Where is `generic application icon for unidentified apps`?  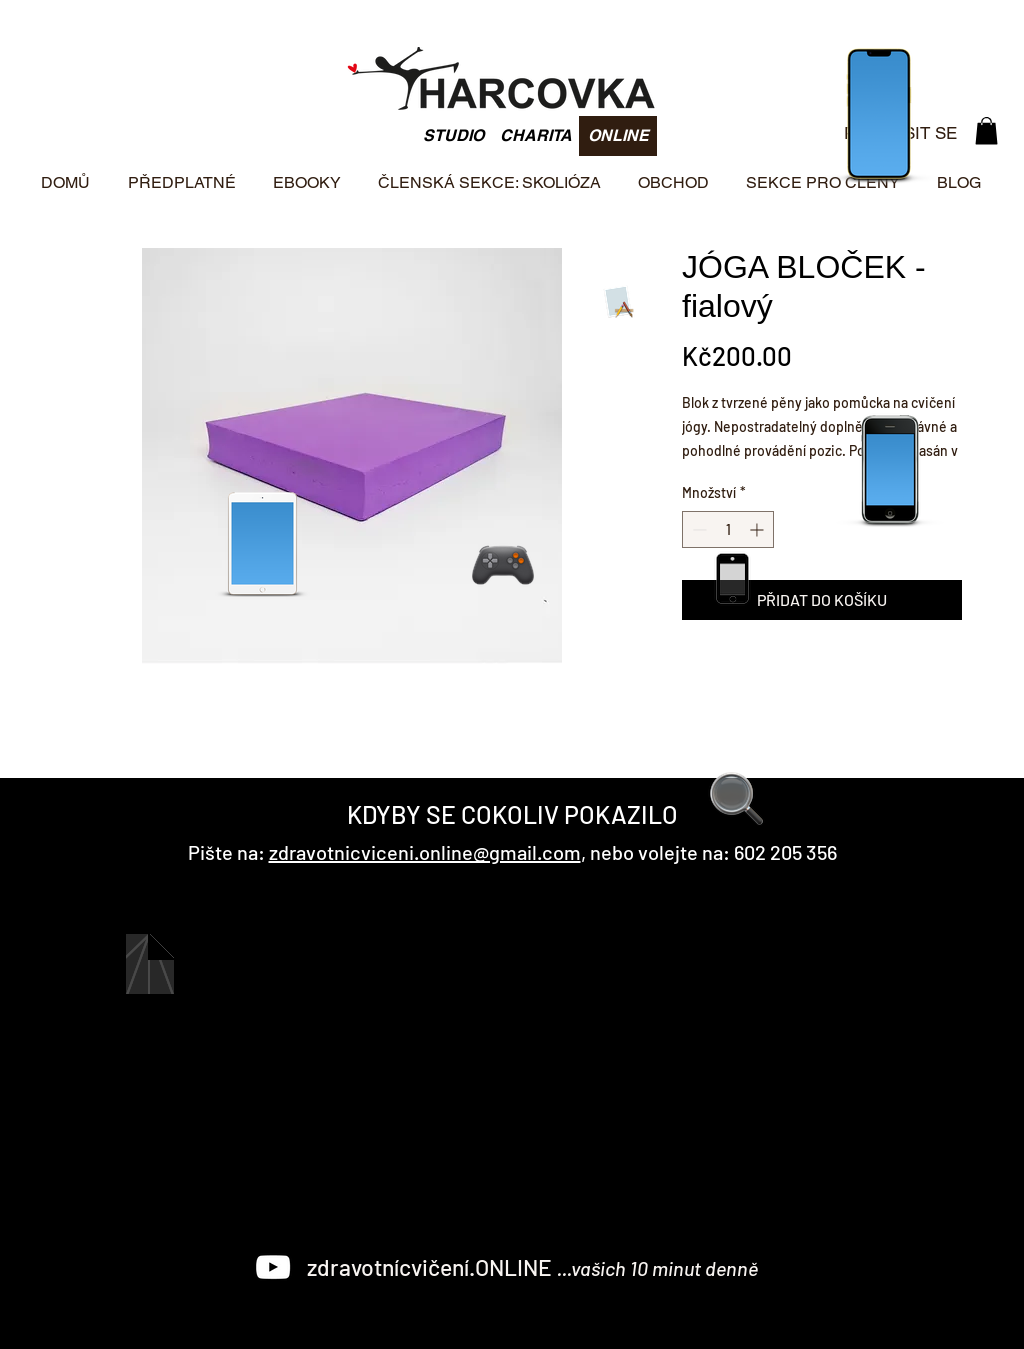
generic application icon for unidentified apps is located at coordinates (617, 301).